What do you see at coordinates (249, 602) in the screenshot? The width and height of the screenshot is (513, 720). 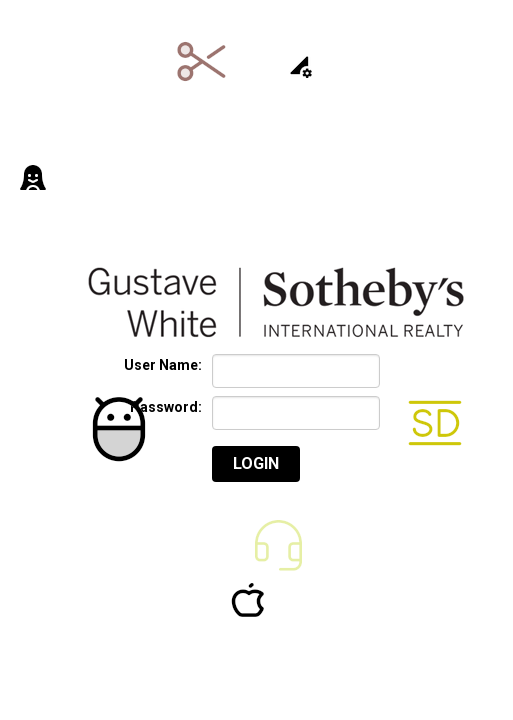 I see `apple company logo or branding` at bounding box center [249, 602].